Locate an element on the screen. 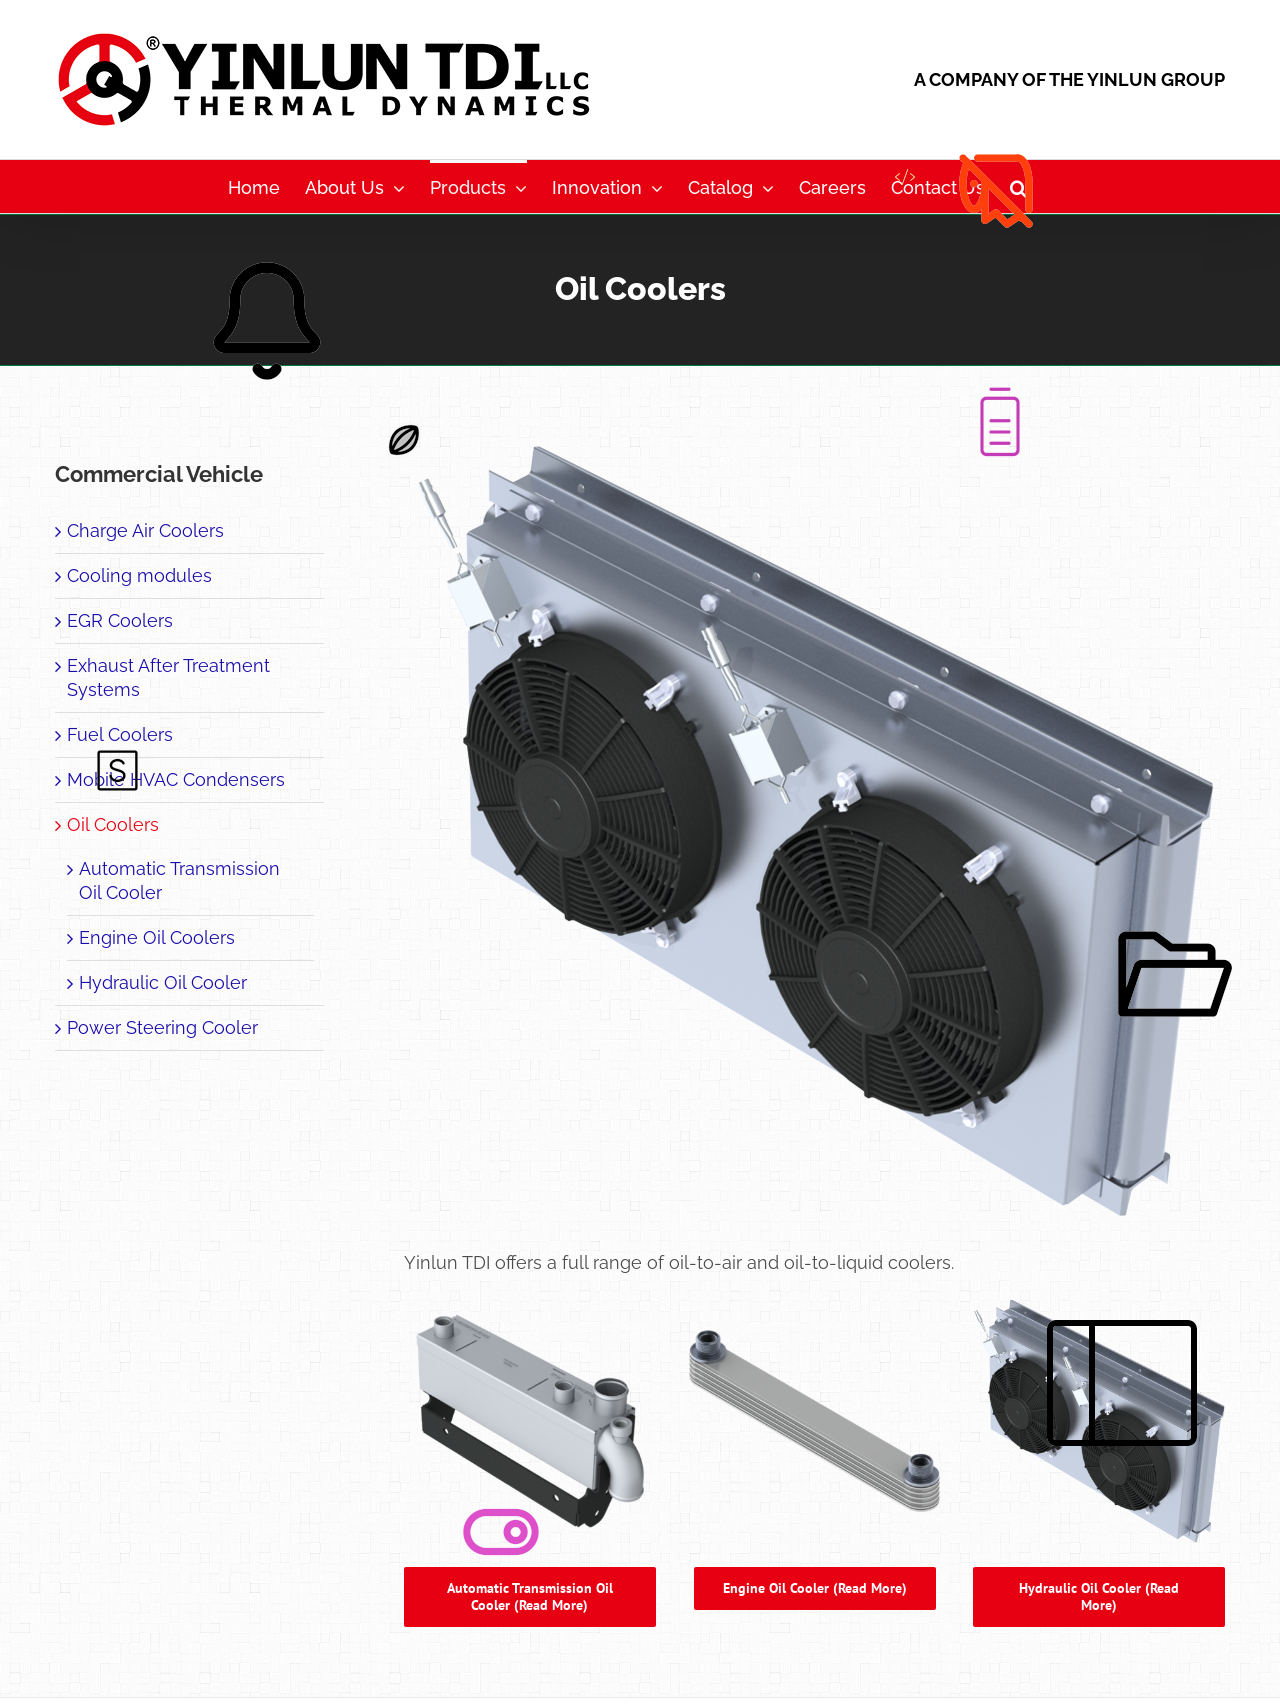  toggle sidebar panel visibility is located at coordinates (1122, 1383).